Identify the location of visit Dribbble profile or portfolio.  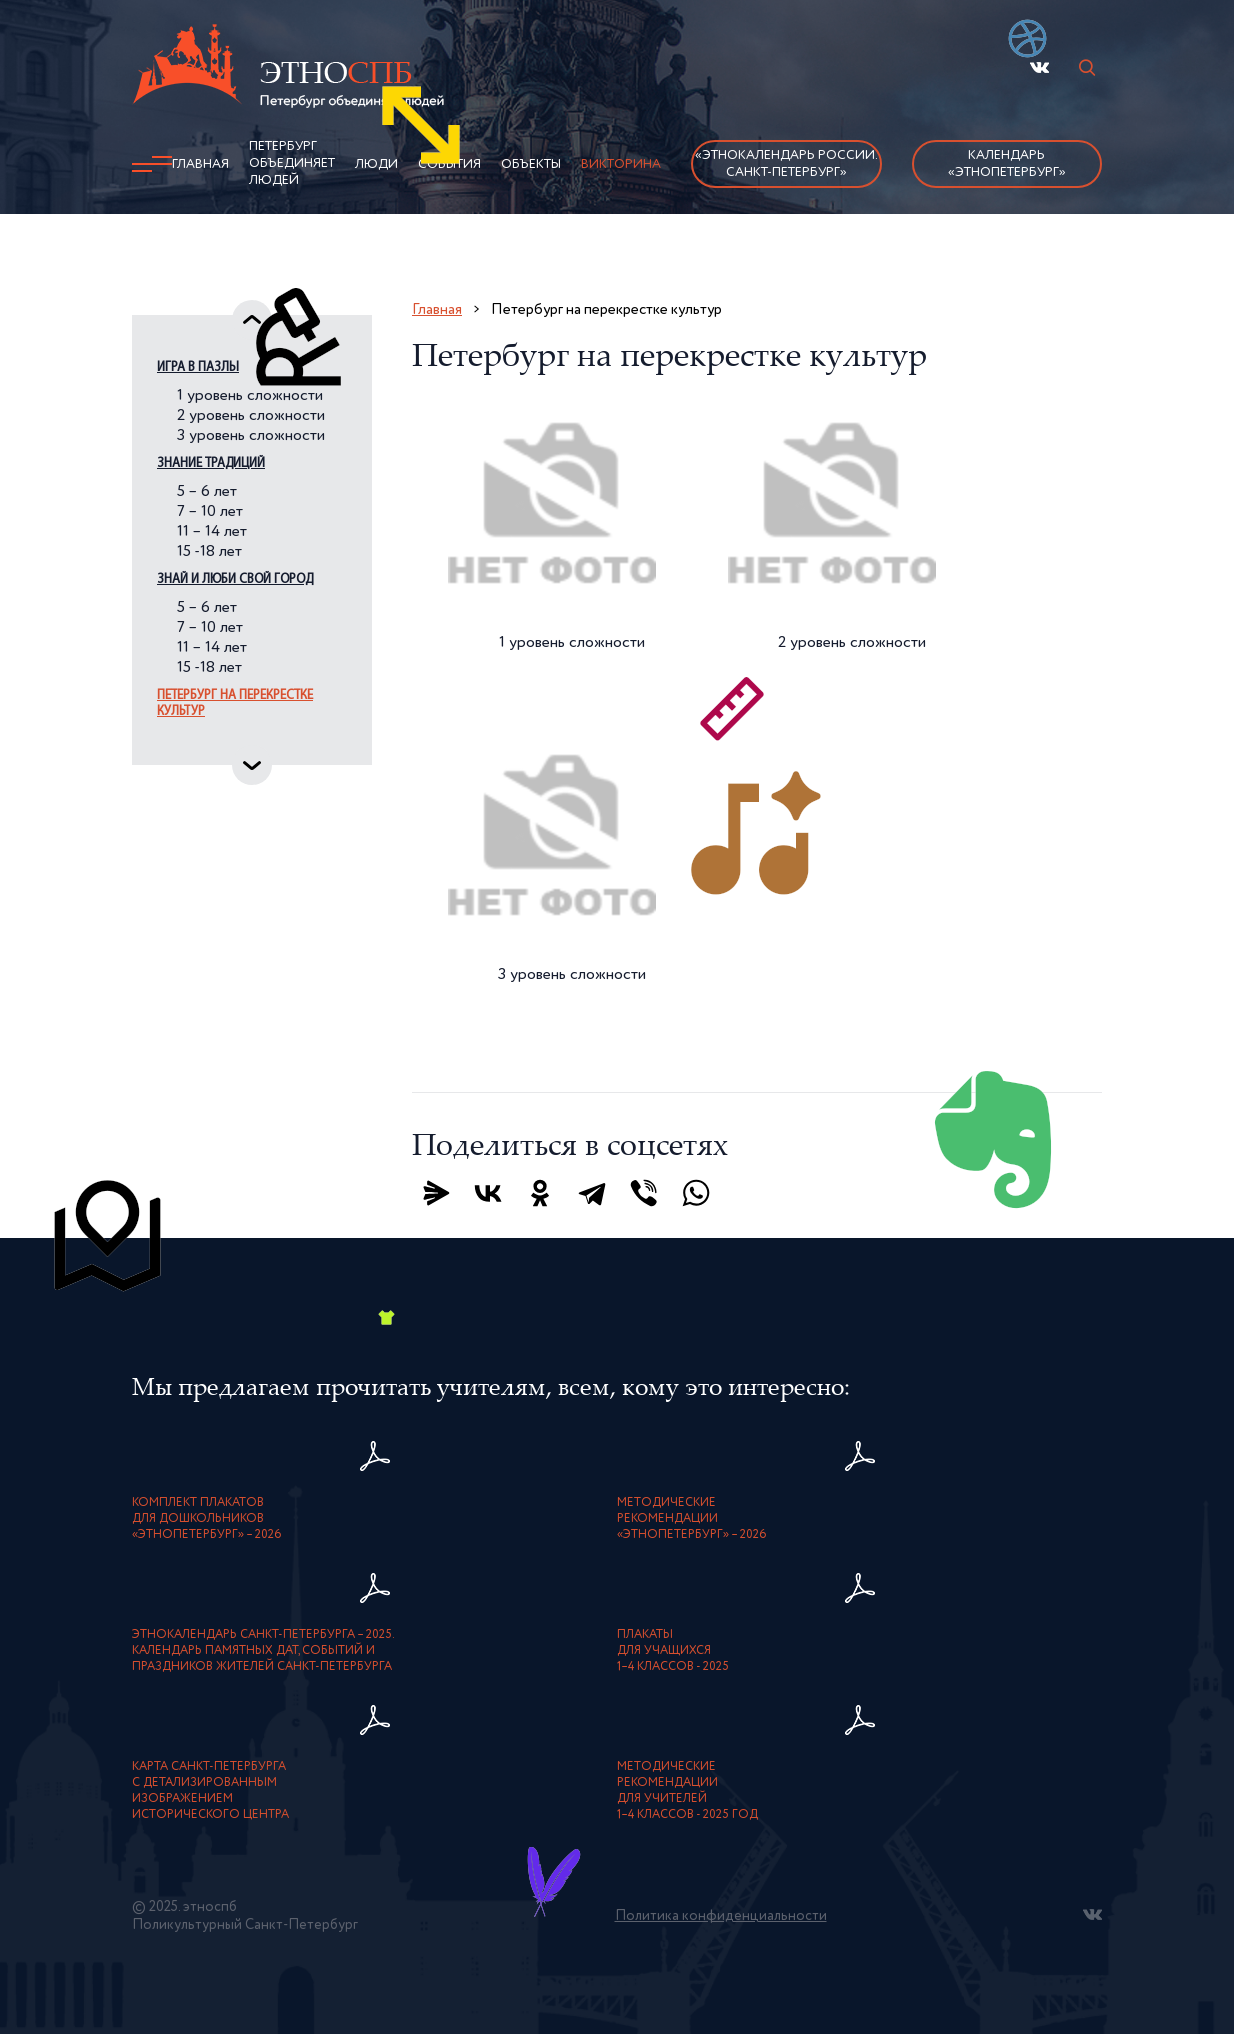
(1027, 38).